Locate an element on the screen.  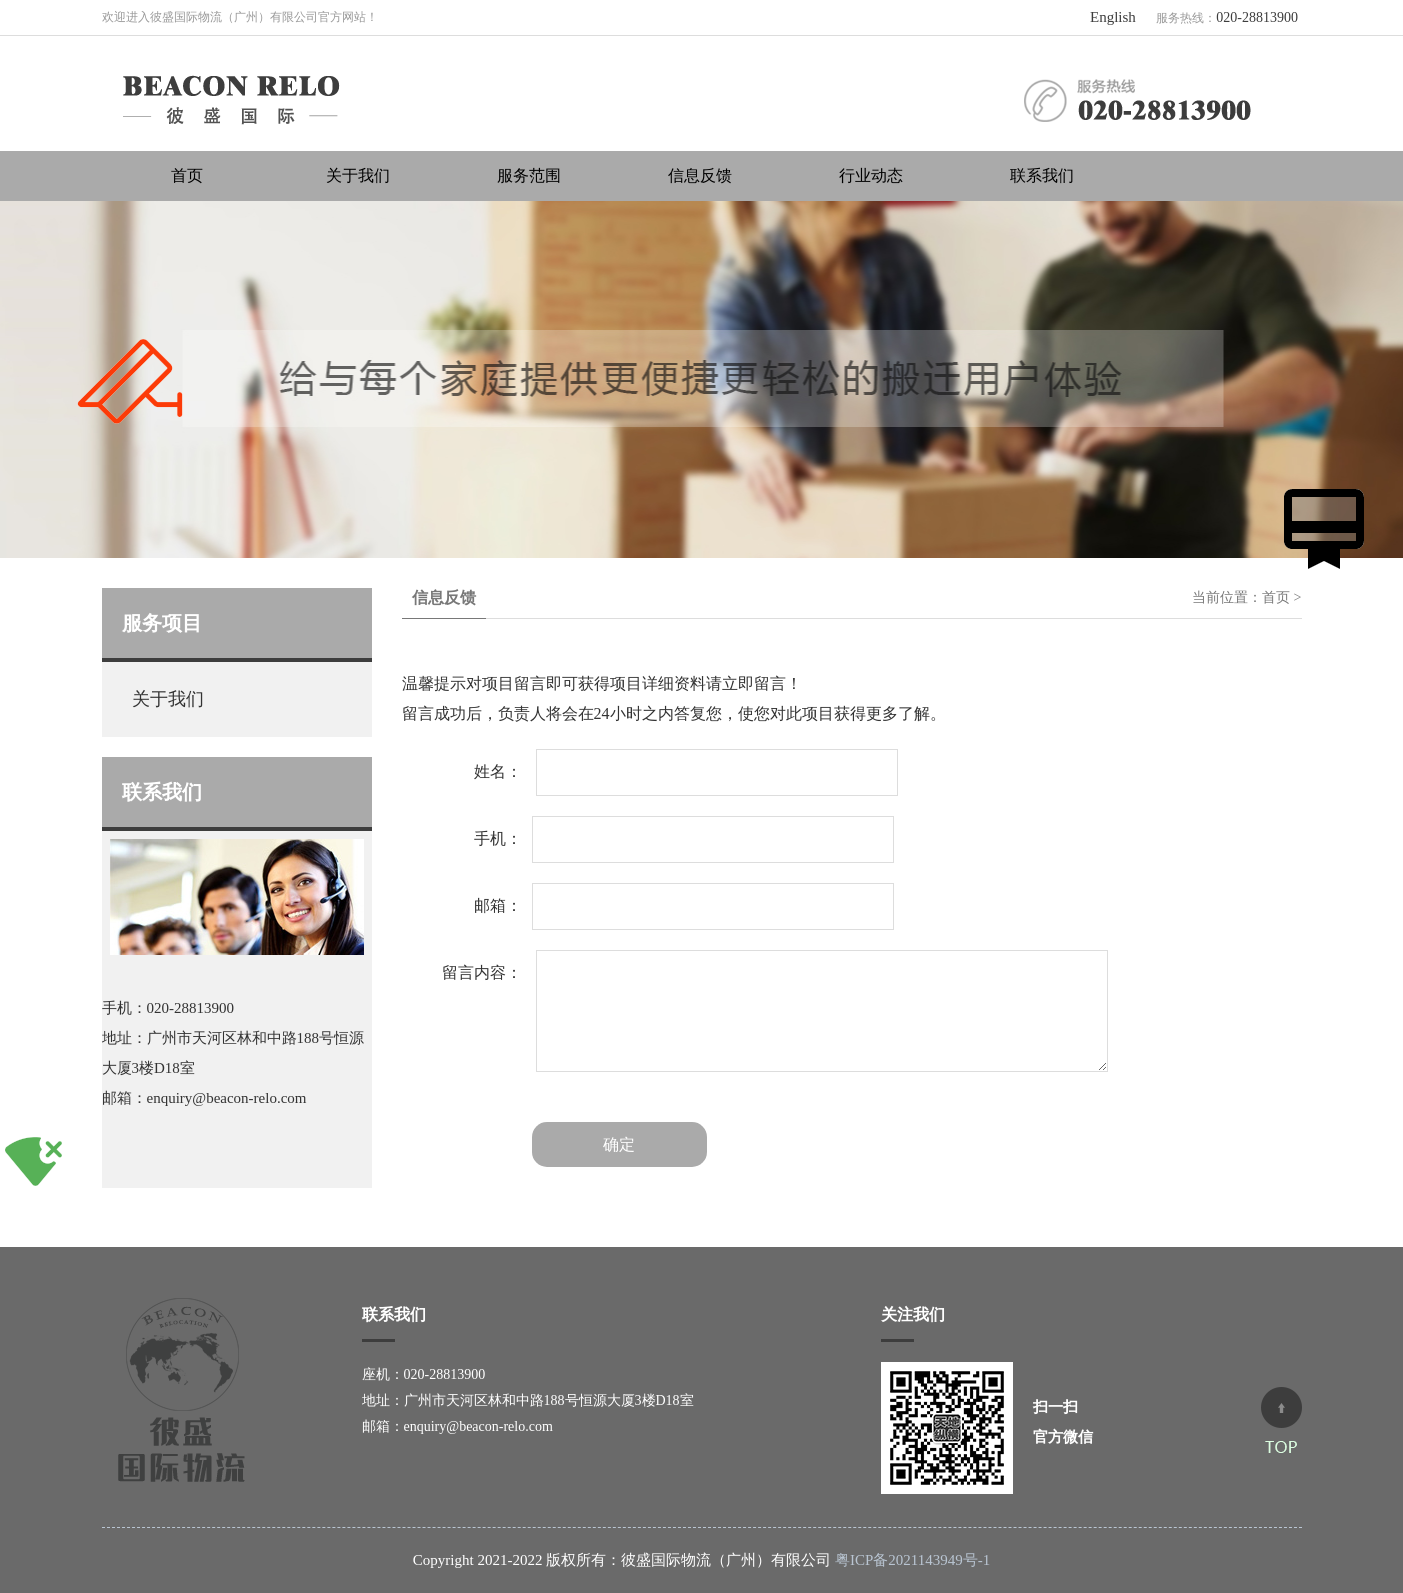
indicates no wifi connection available is located at coordinates (35, 1161).